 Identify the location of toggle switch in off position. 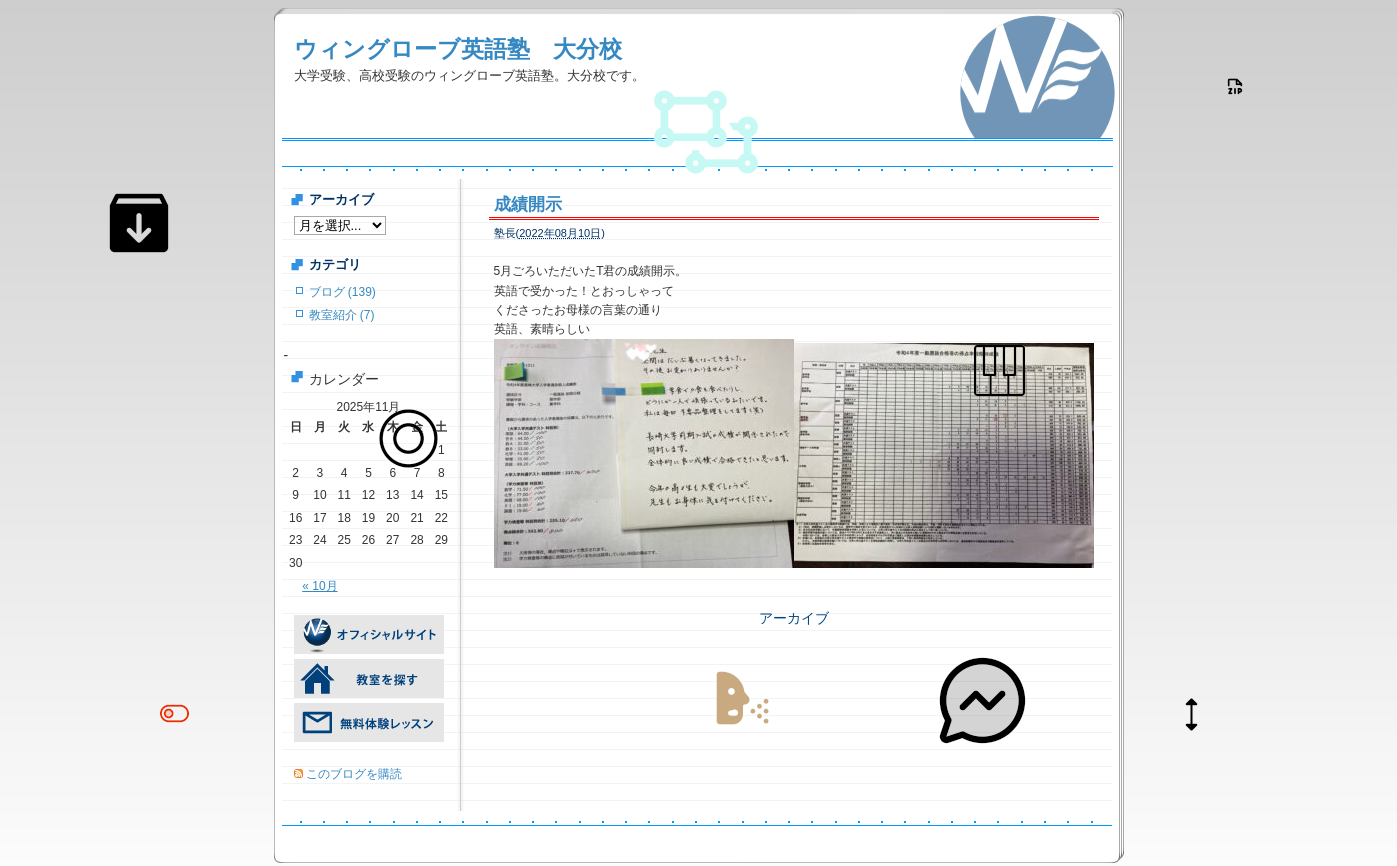
(174, 713).